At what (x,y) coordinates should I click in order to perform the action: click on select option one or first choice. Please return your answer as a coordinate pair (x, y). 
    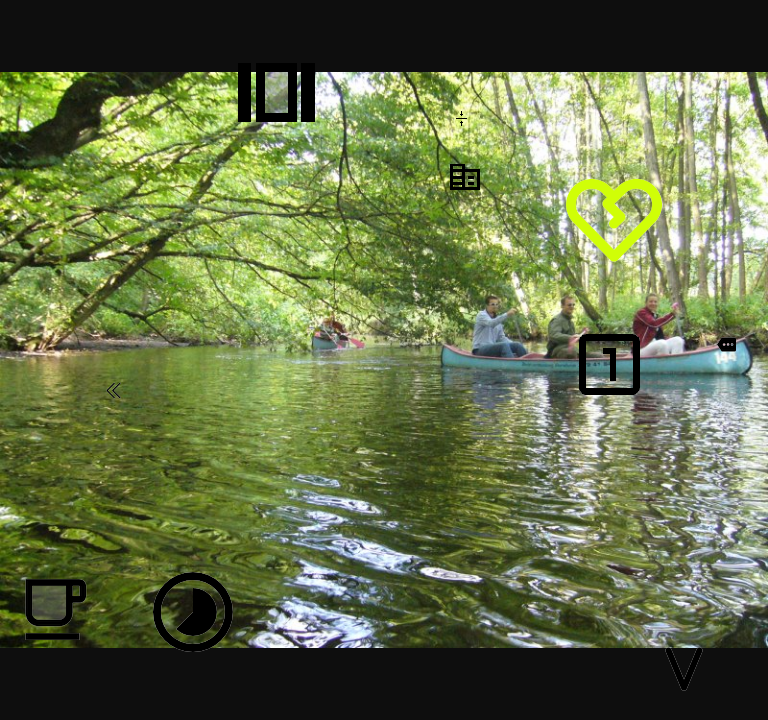
    Looking at the image, I should click on (609, 364).